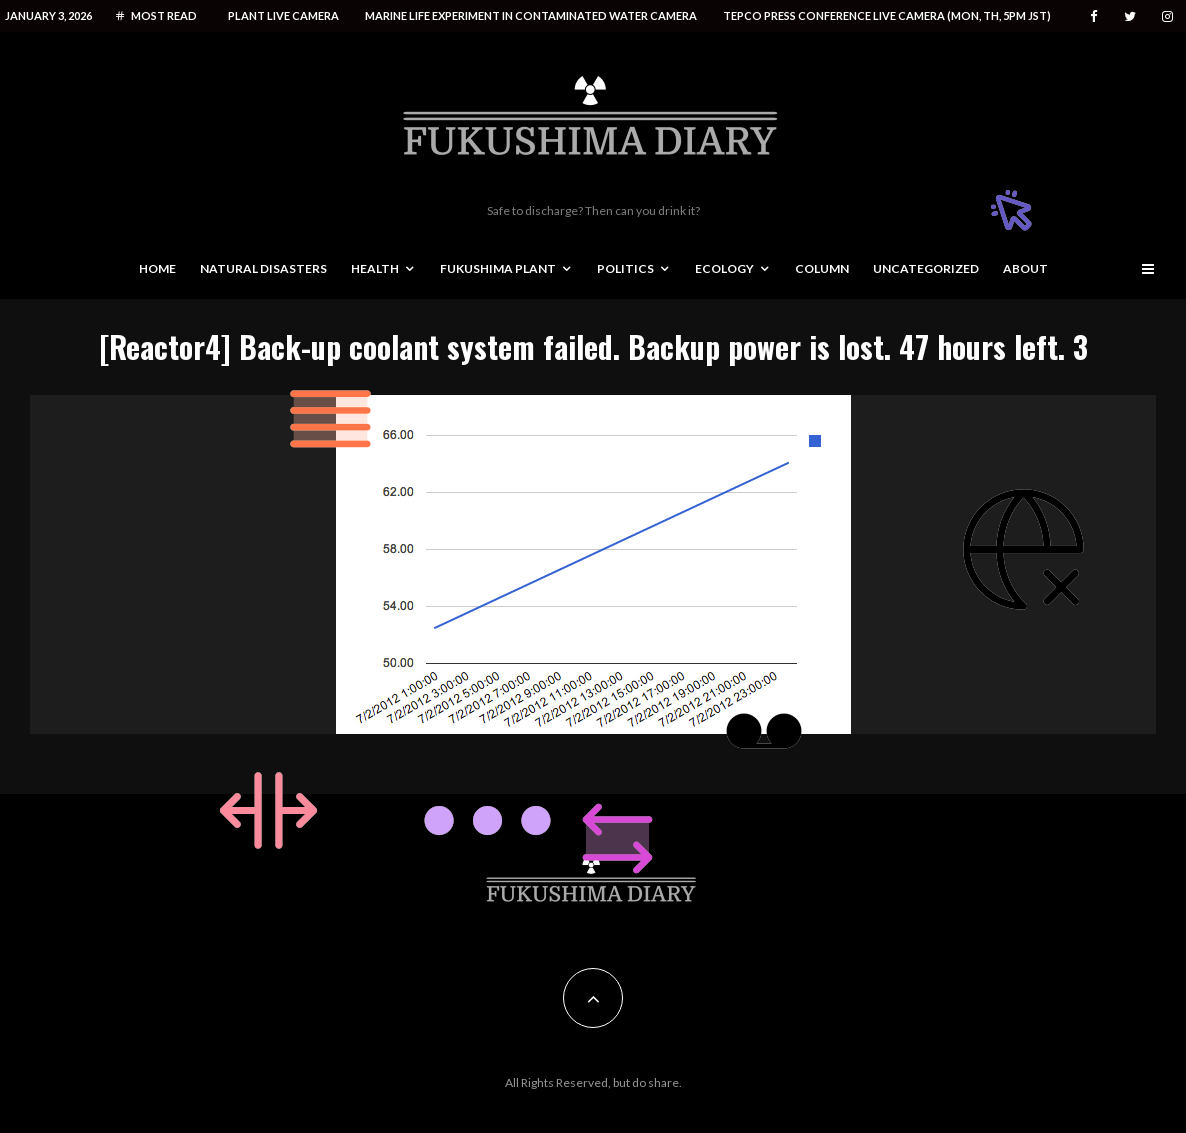 The image size is (1186, 1133). I want to click on adjust horizontal split between panels, so click(268, 810).